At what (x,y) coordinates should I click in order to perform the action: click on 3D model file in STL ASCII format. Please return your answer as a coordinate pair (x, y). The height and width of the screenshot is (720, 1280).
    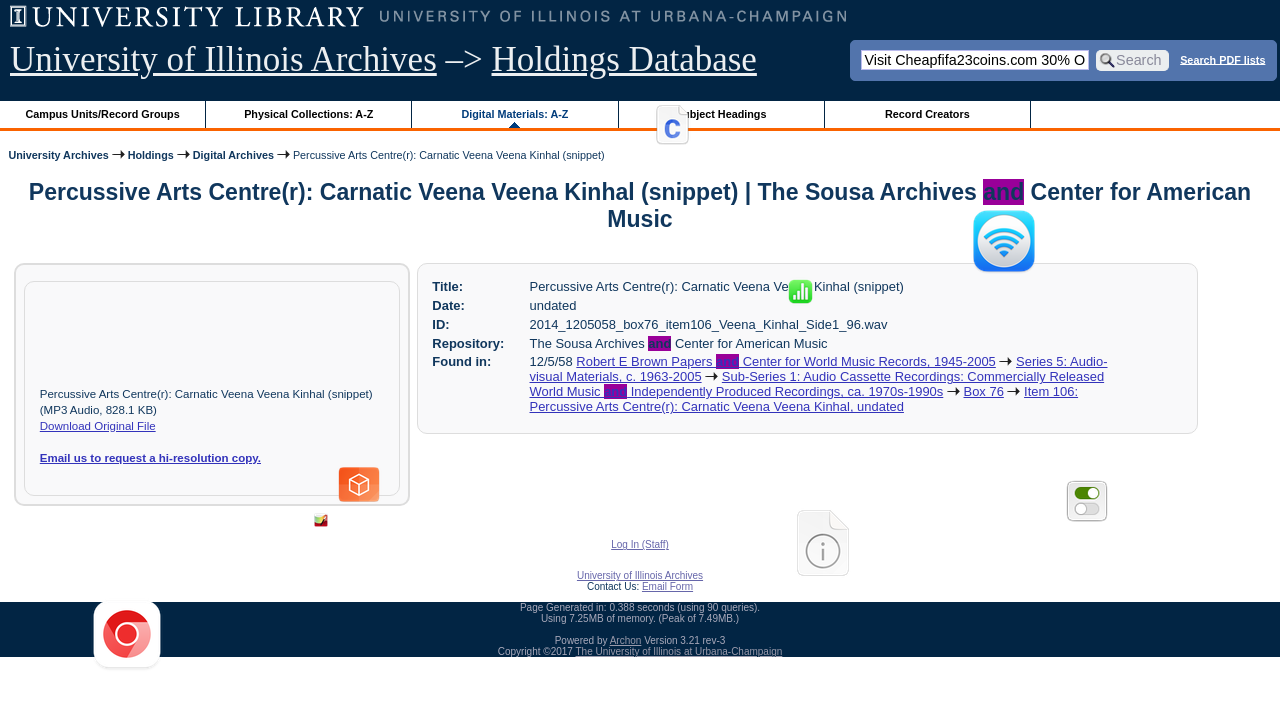
    Looking at the image, I should click on (359, 483).